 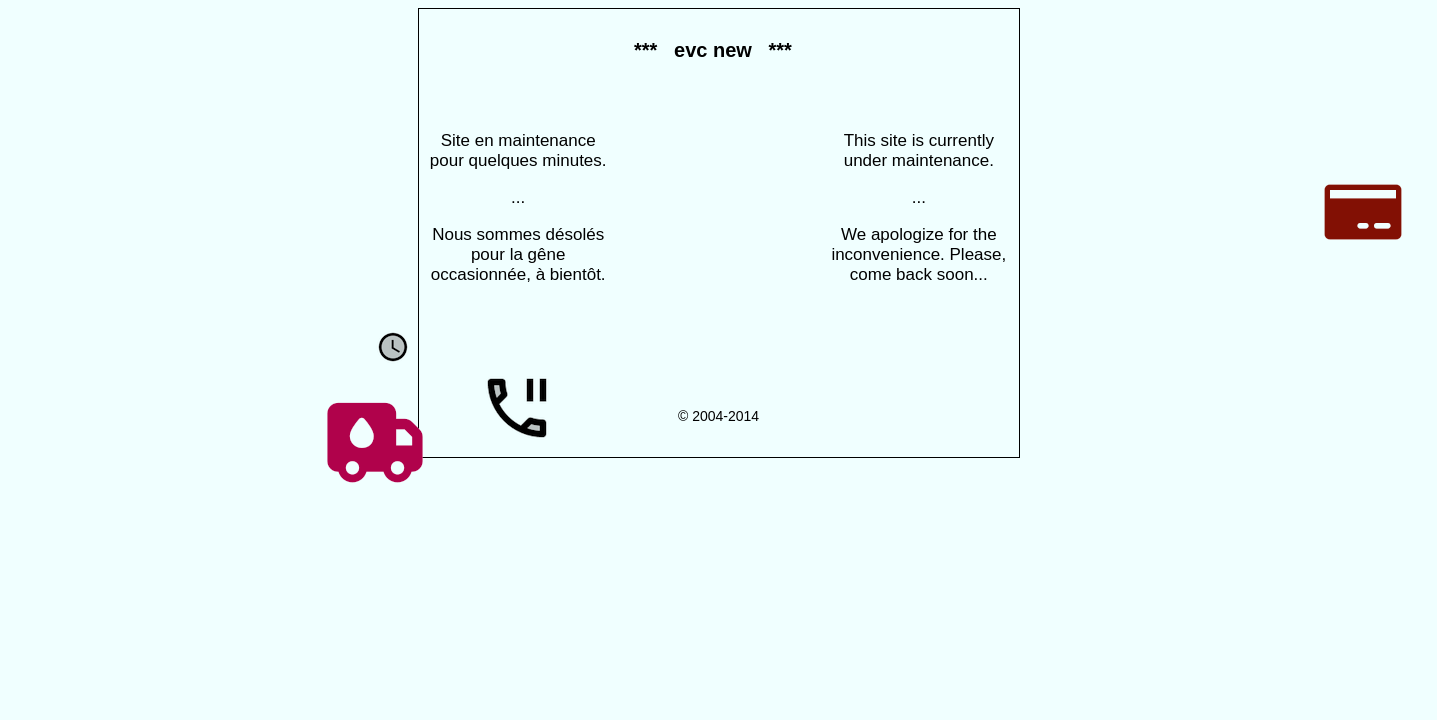 I want to click on manage payment methods, so click(x=1363, y=212).